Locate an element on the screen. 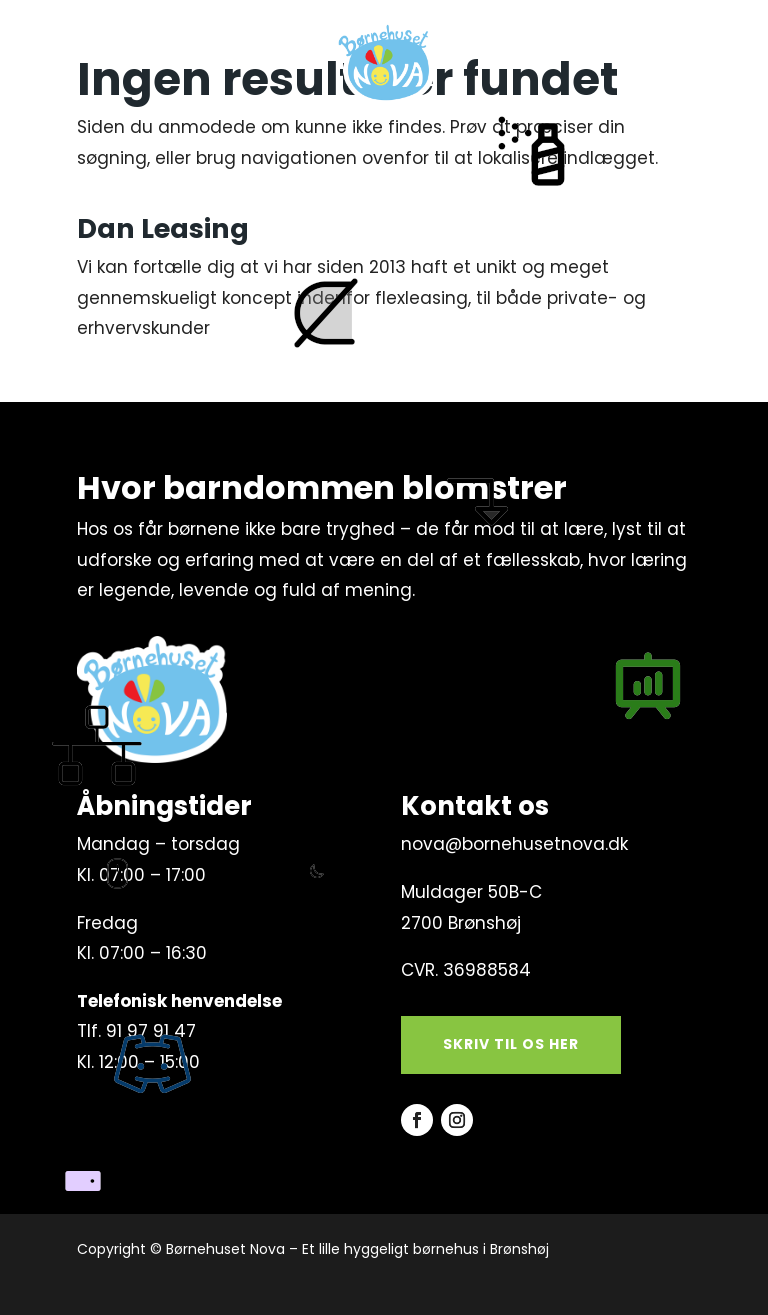  access spray or paint tools is located at coordinates (531, 149).